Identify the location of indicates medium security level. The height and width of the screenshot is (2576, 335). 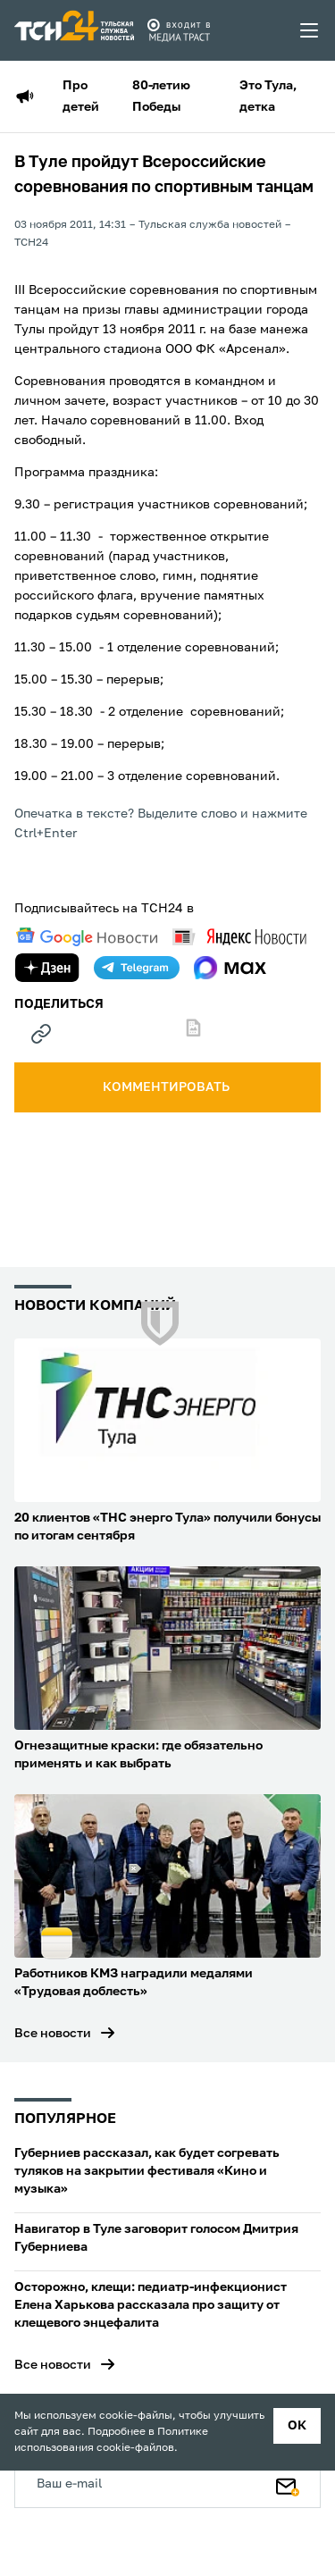
(160, 1323).